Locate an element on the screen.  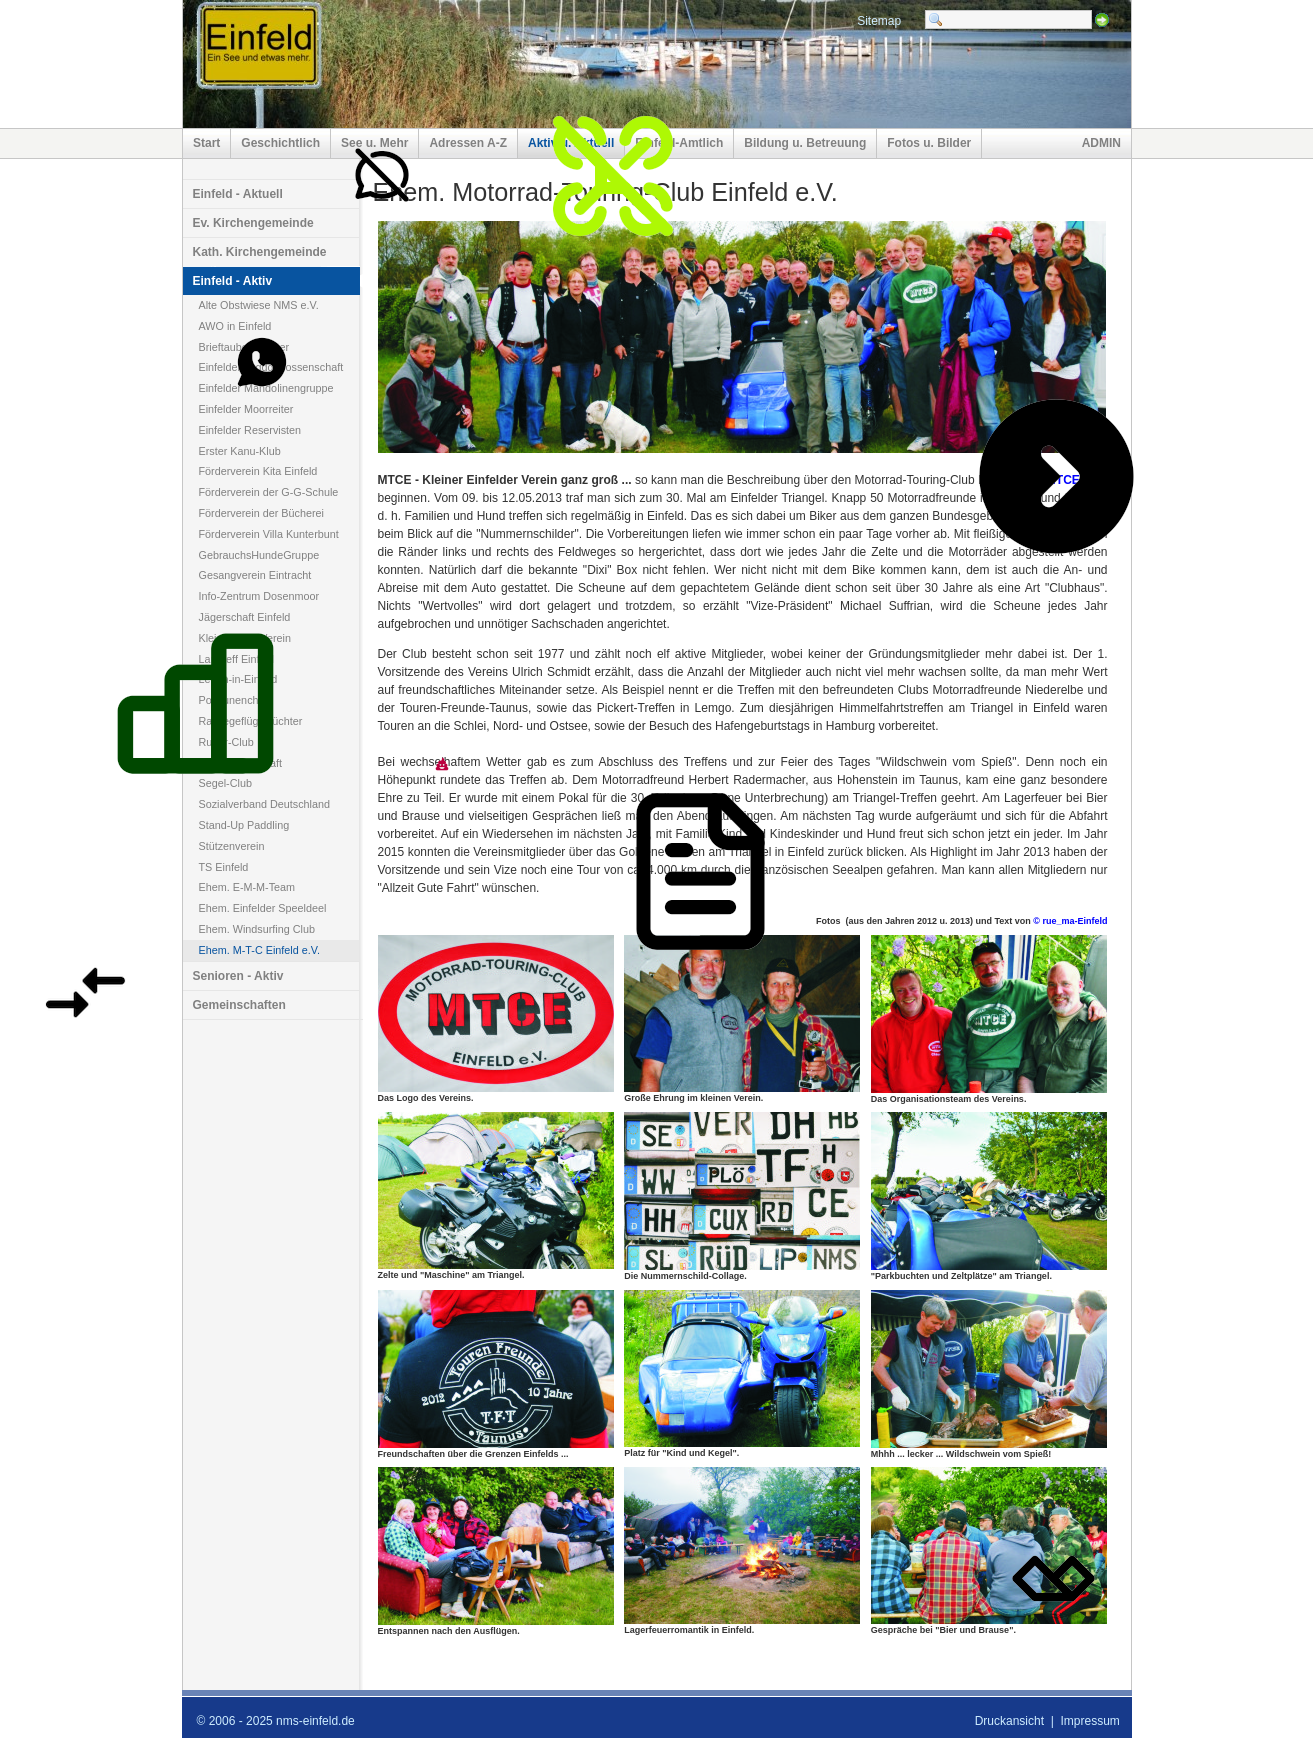
drone connectivity disabled is located at coordinates (613, 176).